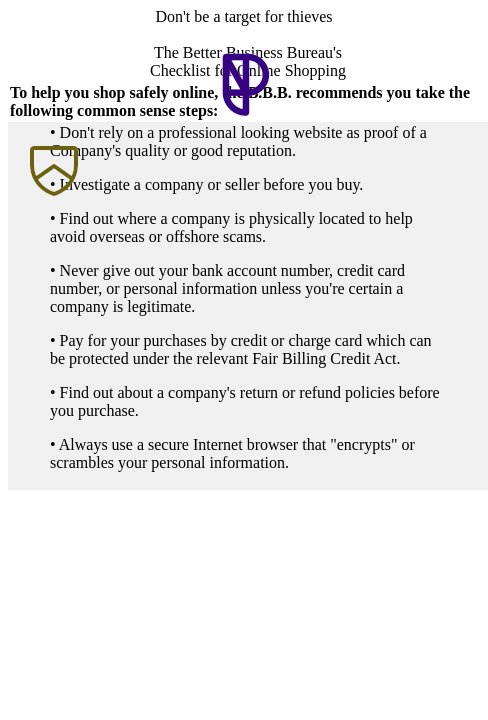 The image size is (488, 720). What do you see at coordinates (241, 81) in the screenshot?
I see `phosphor icons brand logo` at bounding box center [241, 81].